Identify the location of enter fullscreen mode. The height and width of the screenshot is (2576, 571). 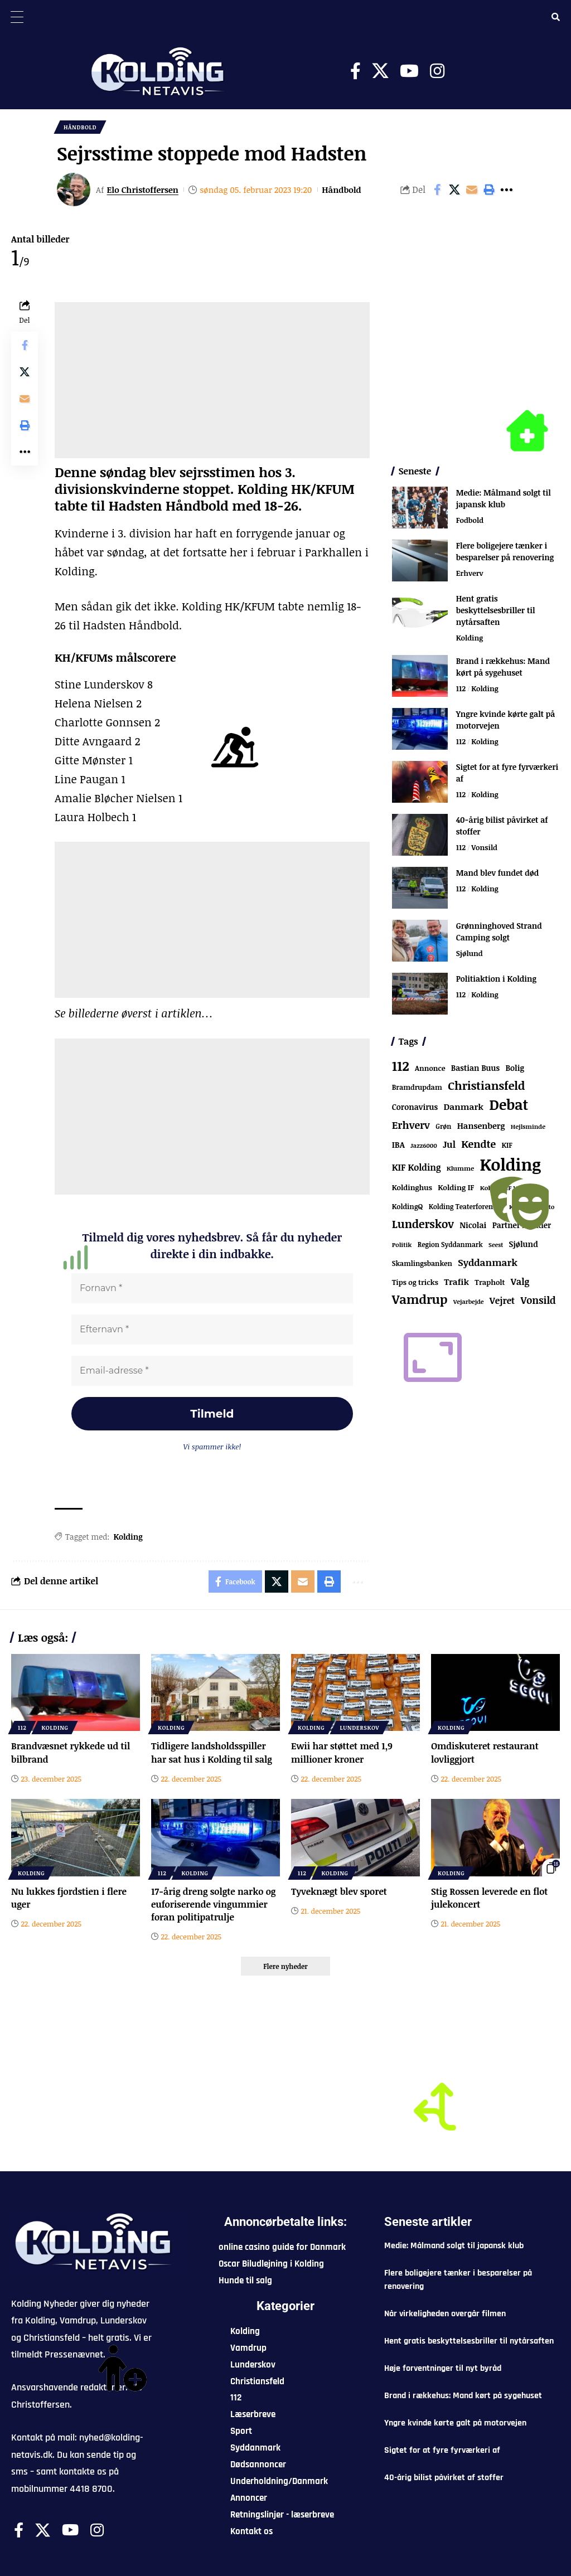
(433, 1357).